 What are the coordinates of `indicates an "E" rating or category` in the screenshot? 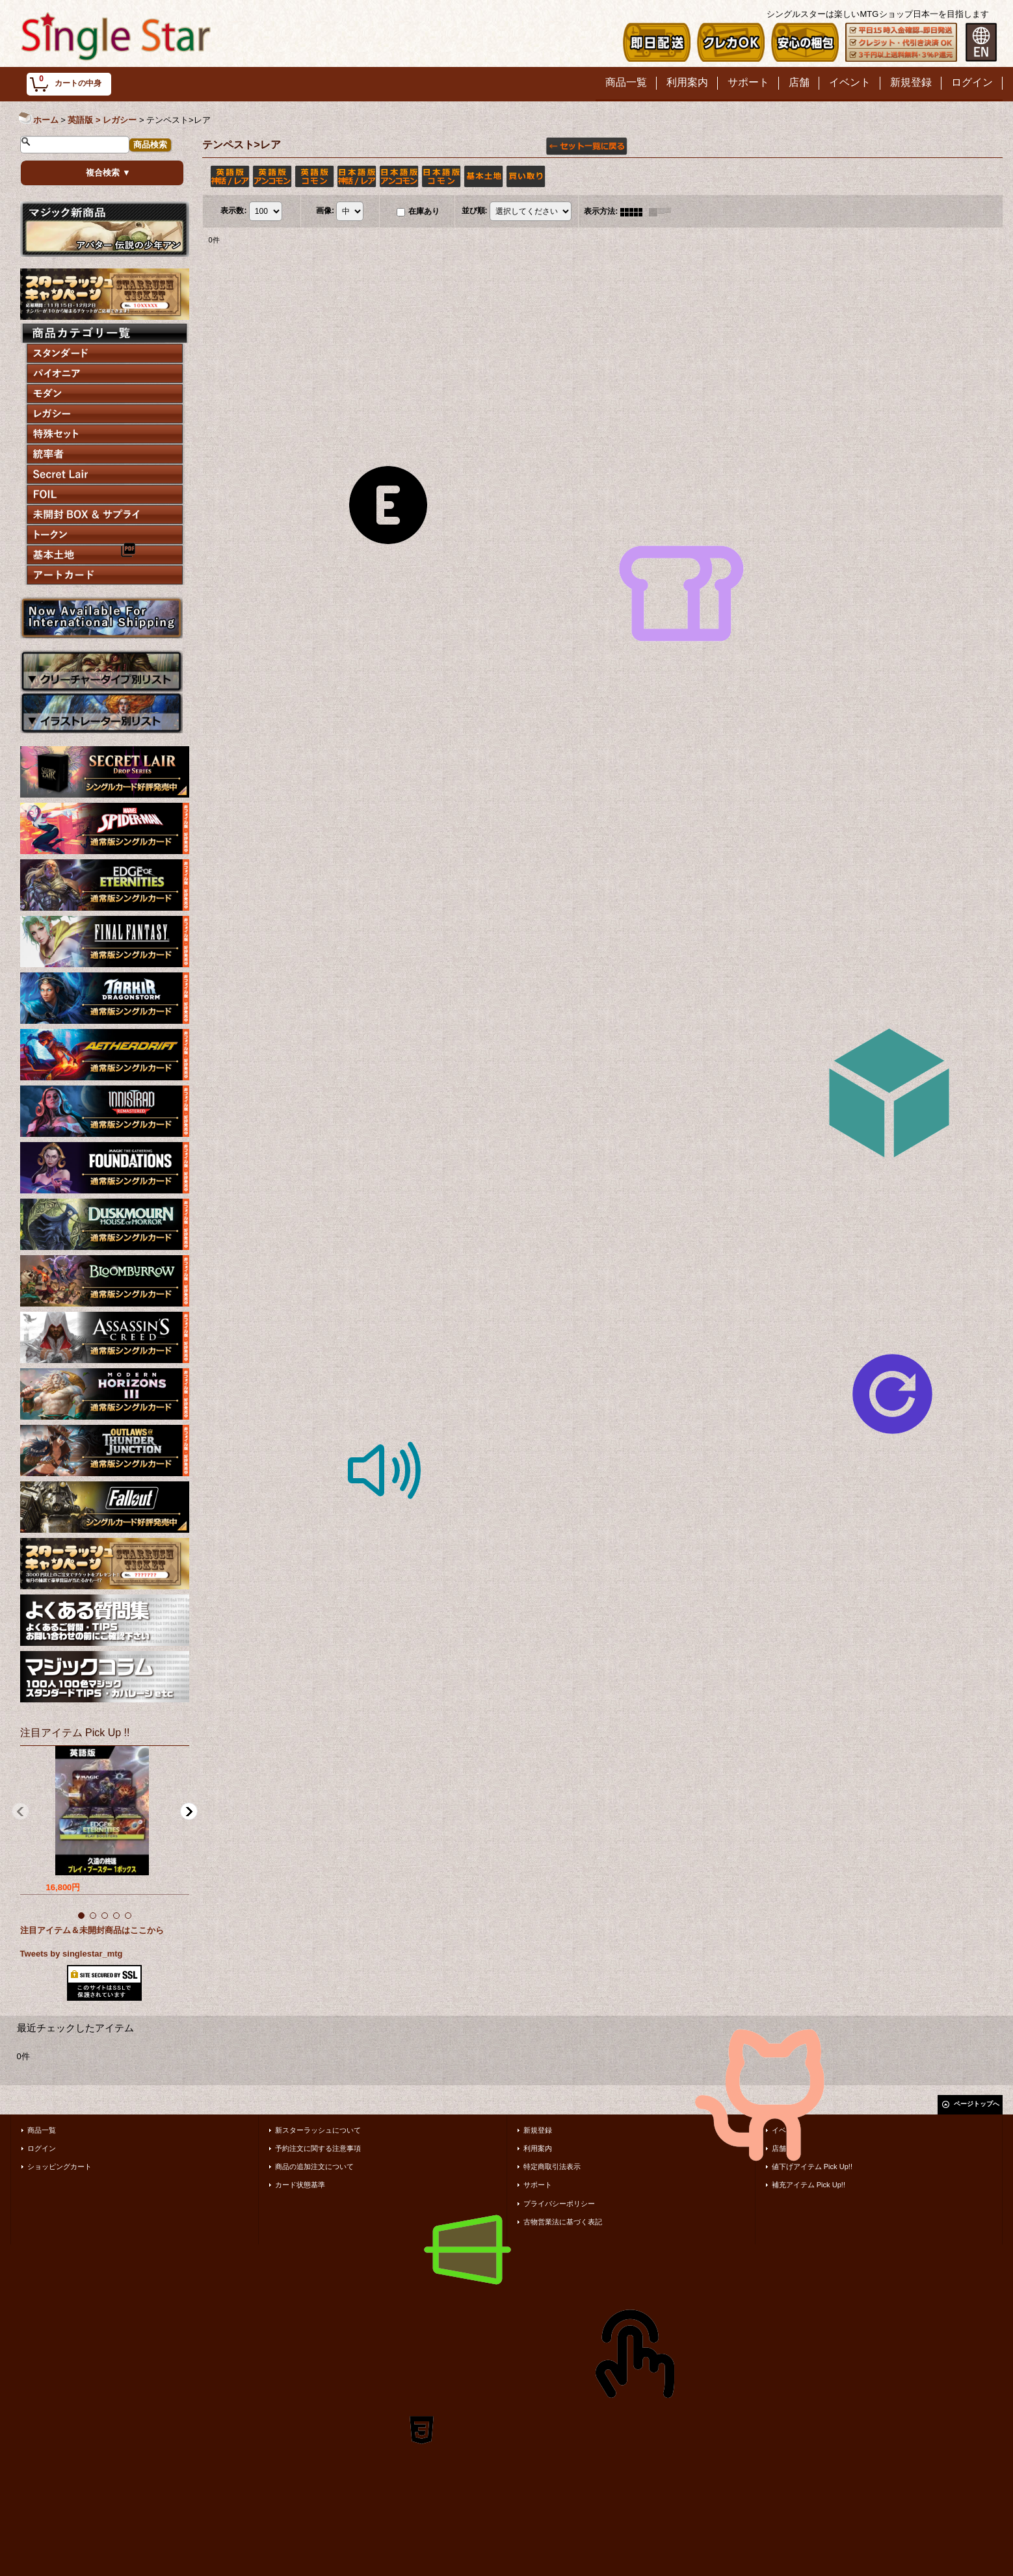 It's located at (388, 505).